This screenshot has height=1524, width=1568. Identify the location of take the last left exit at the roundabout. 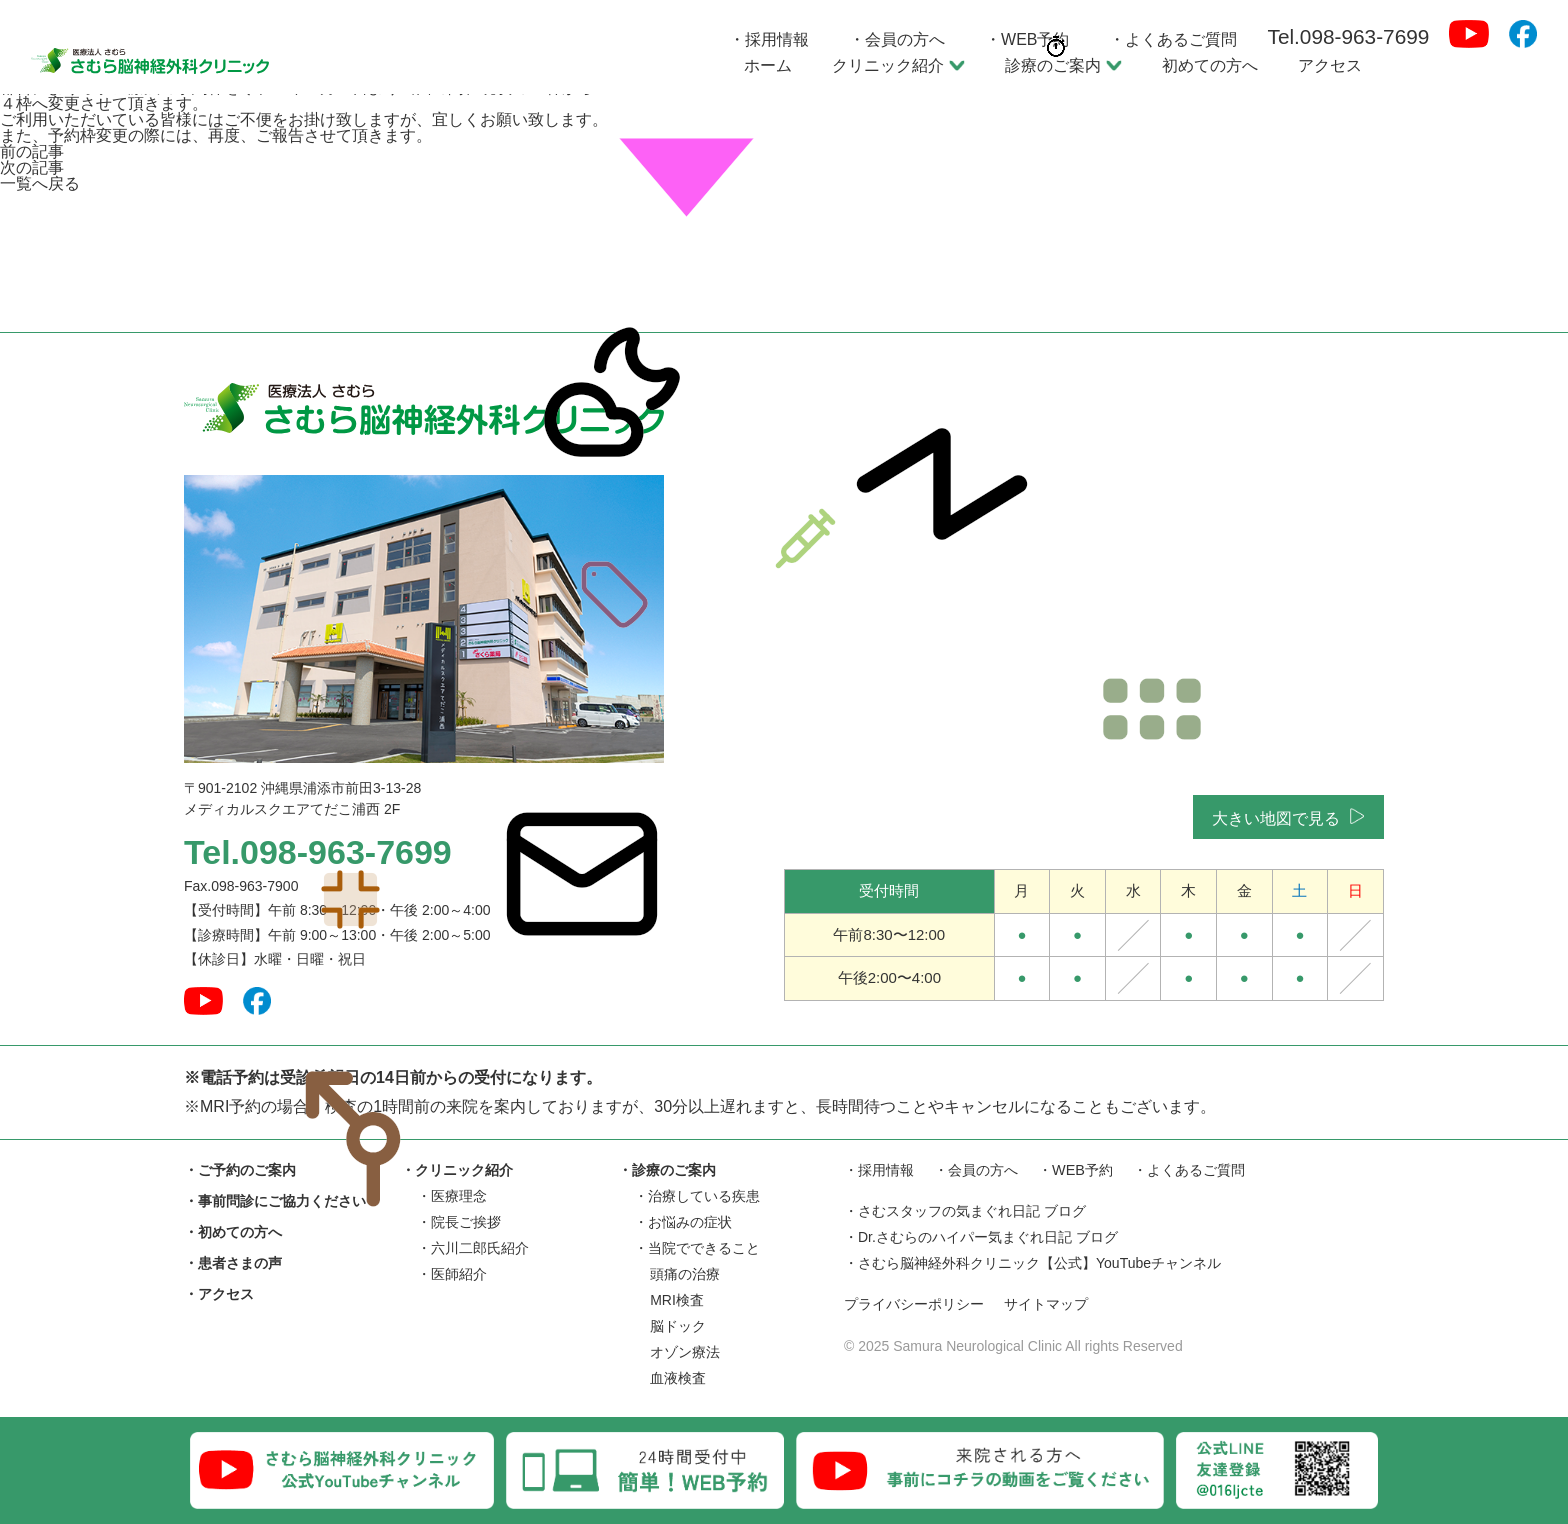
(353, 1139).